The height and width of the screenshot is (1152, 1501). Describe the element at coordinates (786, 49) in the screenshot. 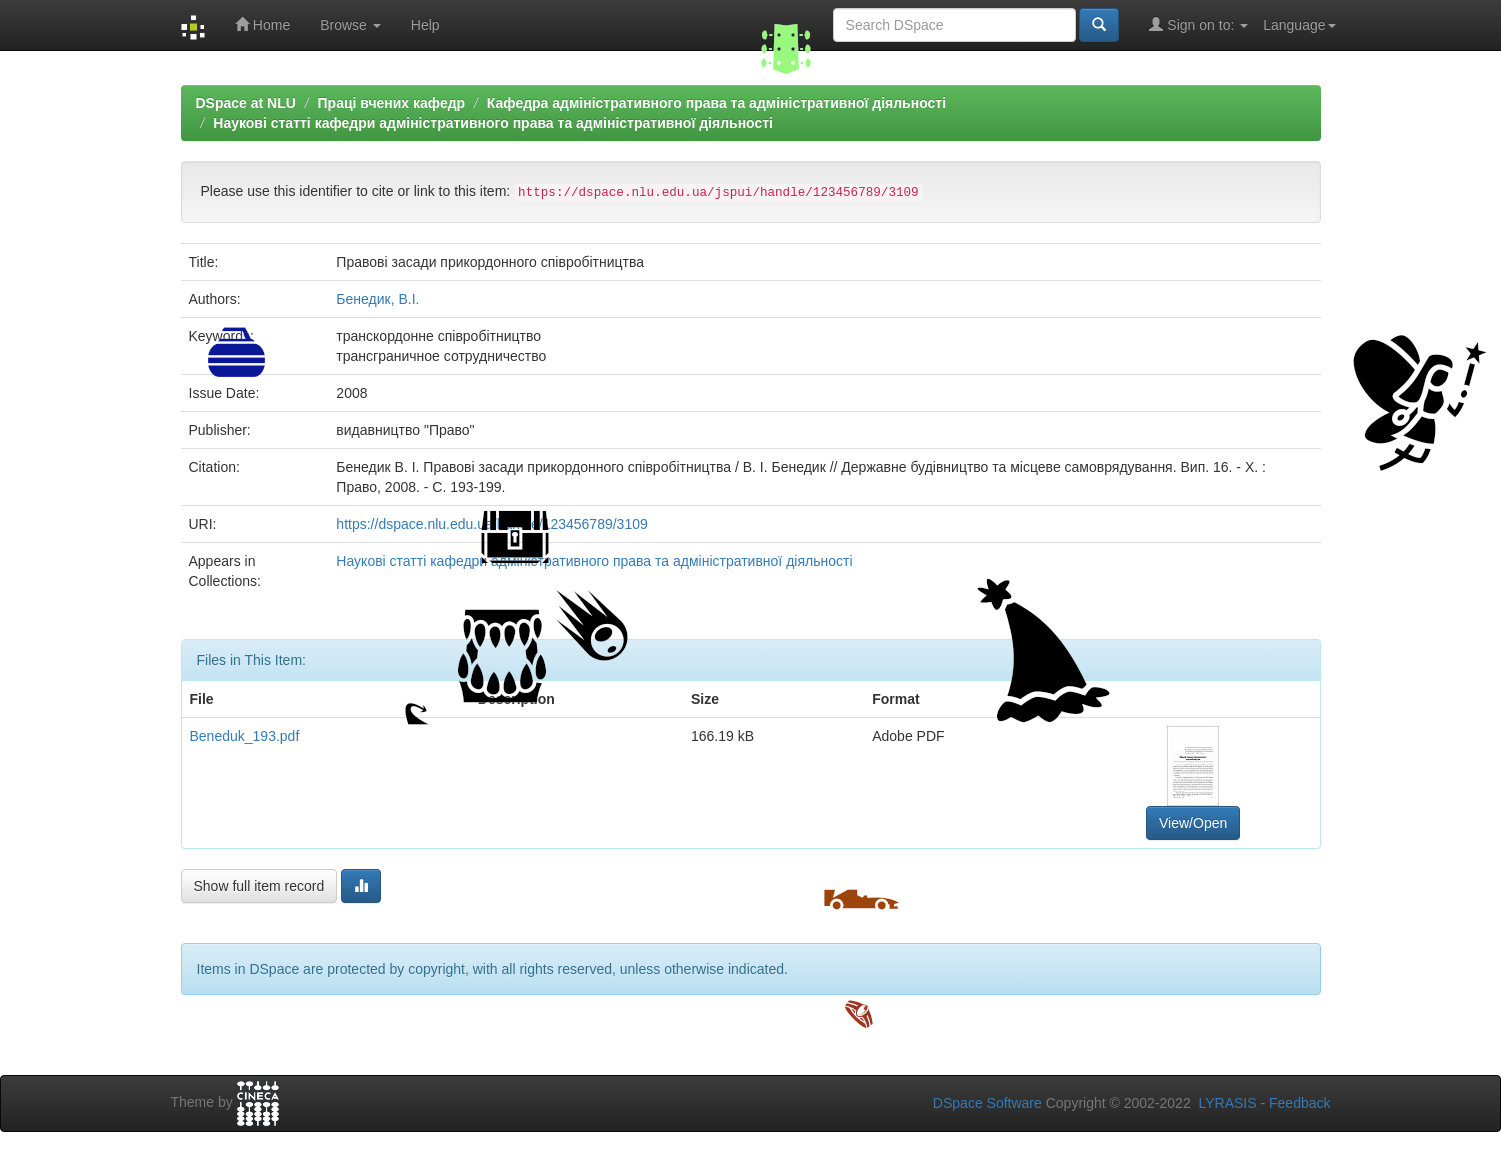

I see `access guitar tuning settings` at that location.